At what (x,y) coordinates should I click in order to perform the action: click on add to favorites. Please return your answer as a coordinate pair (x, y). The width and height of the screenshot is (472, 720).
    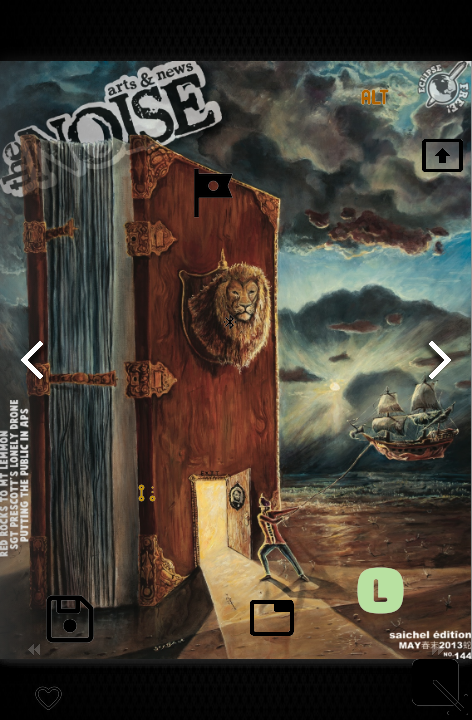
    Looking at the image, I should click on (48, 698).